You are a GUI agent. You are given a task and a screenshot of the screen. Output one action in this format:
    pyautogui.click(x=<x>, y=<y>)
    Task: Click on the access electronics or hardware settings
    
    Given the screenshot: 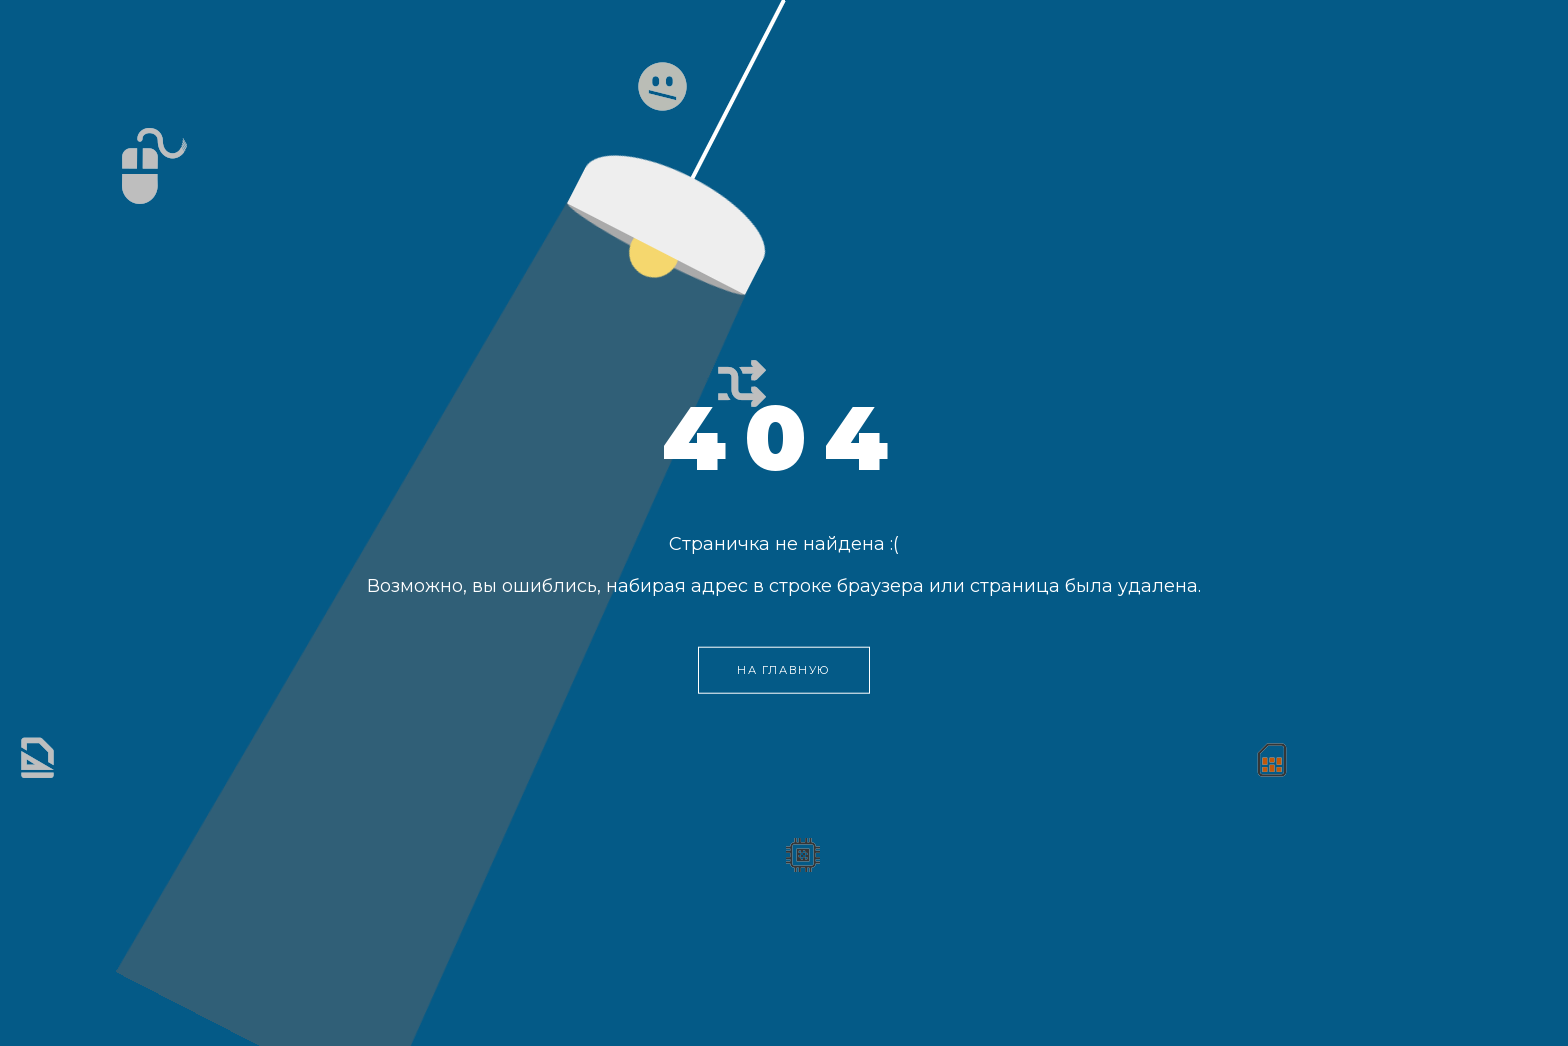 What is the action you would take?
    pyautogui.click(x=803, y=855)
    